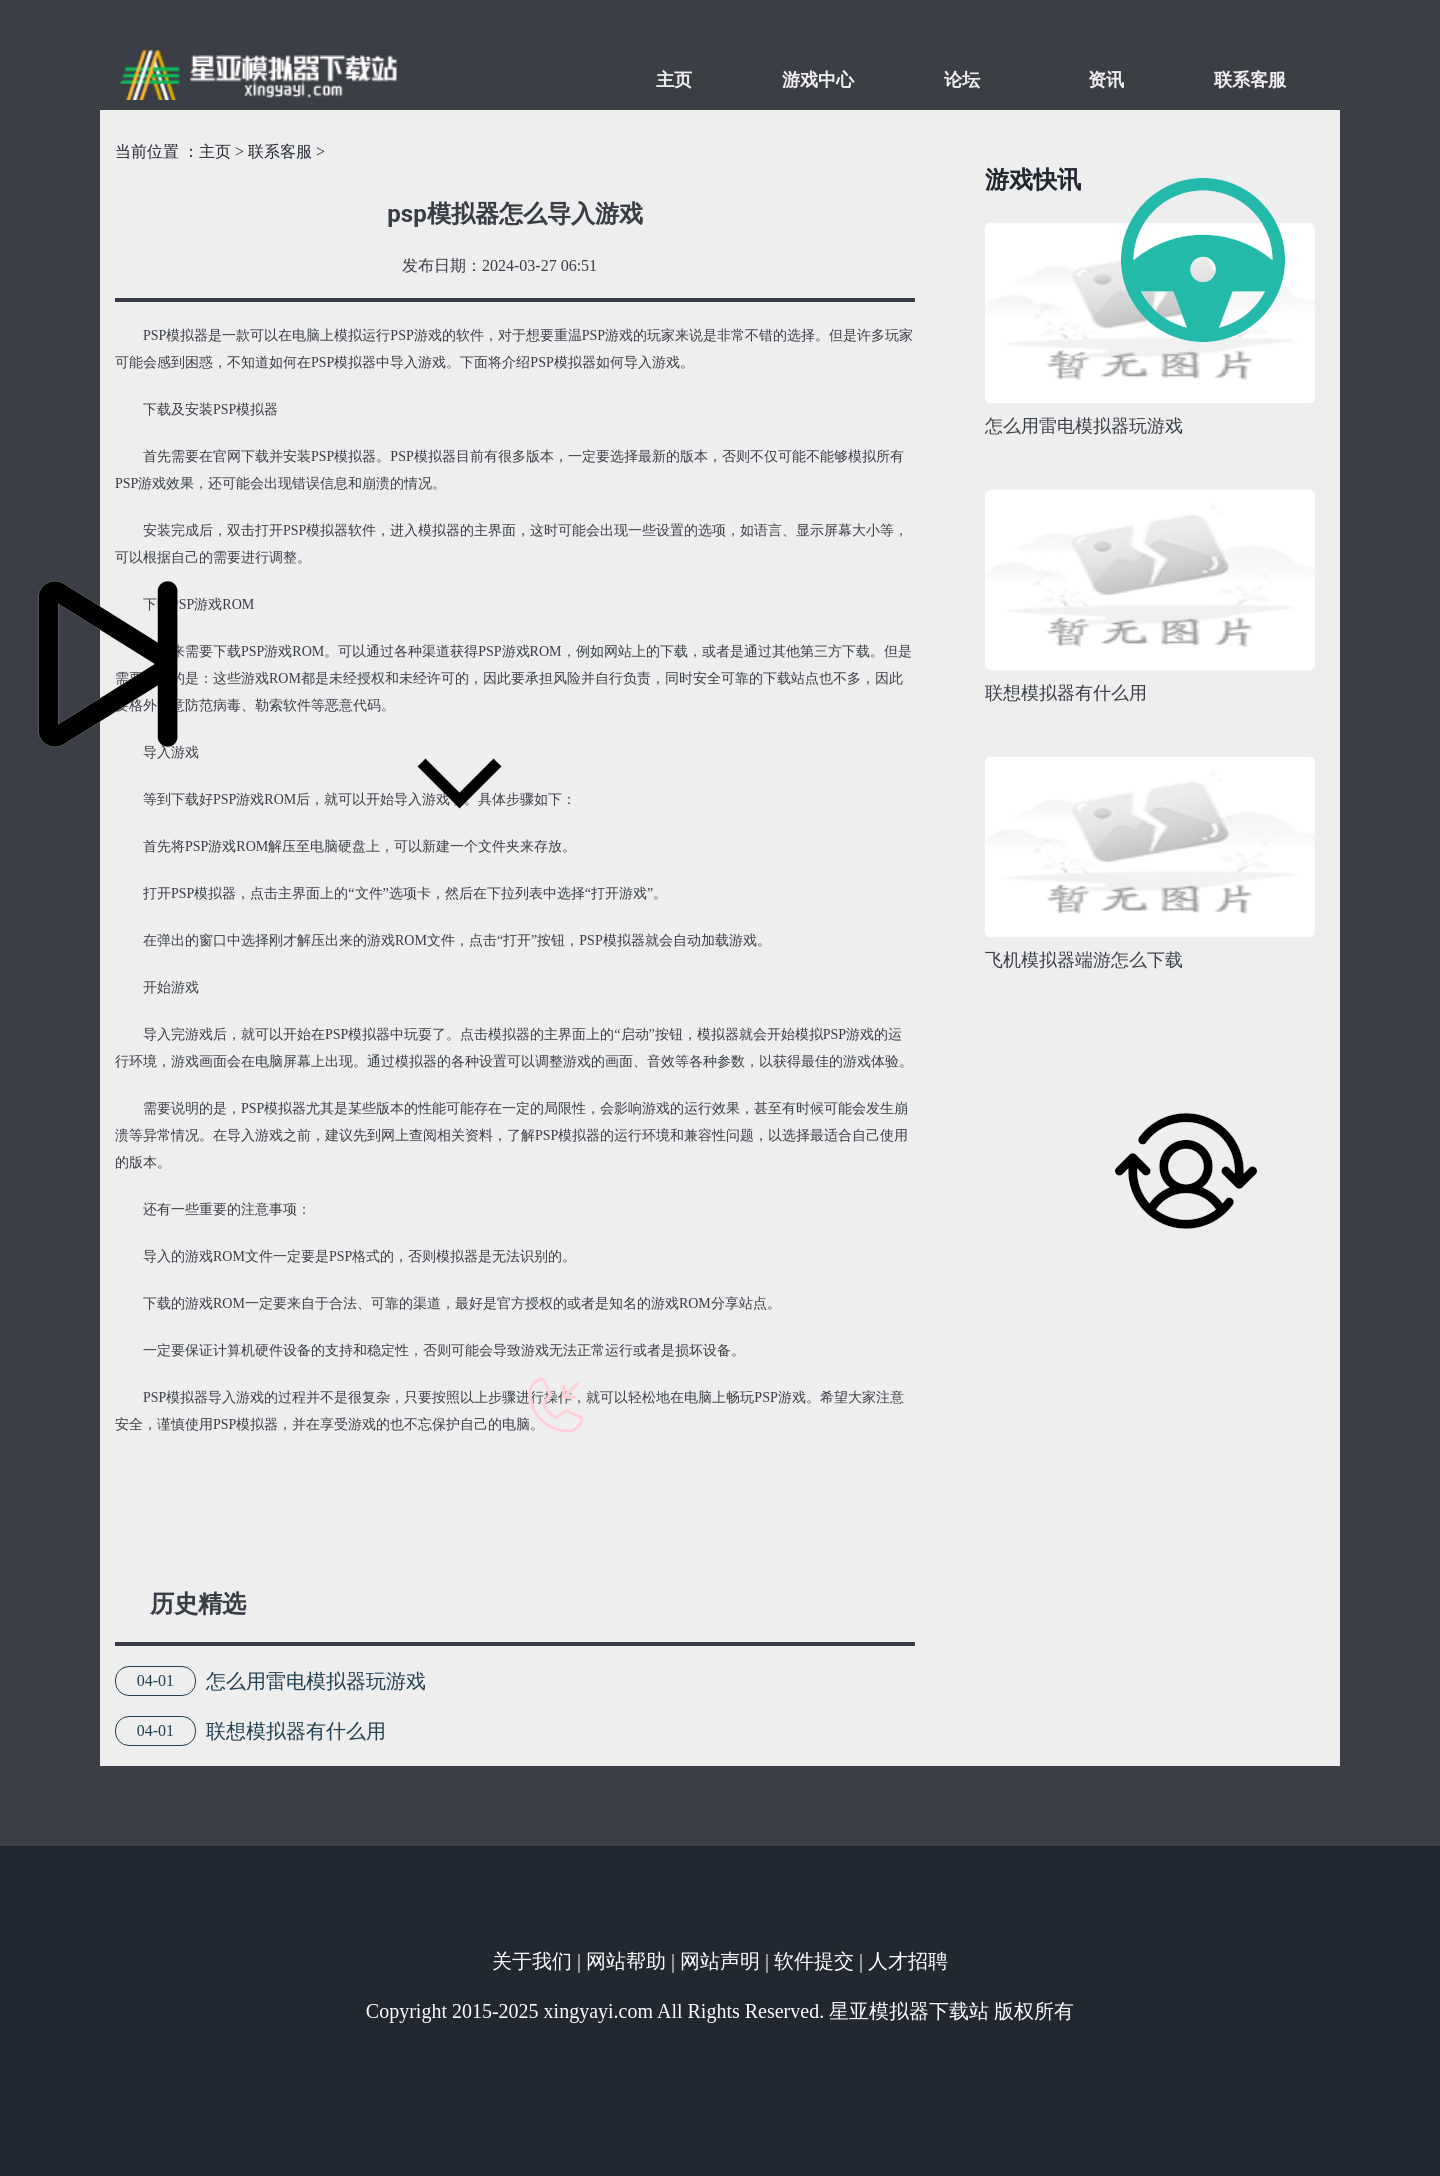 The width and height of the screenshot is (1440, 2176). I want to click on access driving or navigation mode, so click(1203, 260).